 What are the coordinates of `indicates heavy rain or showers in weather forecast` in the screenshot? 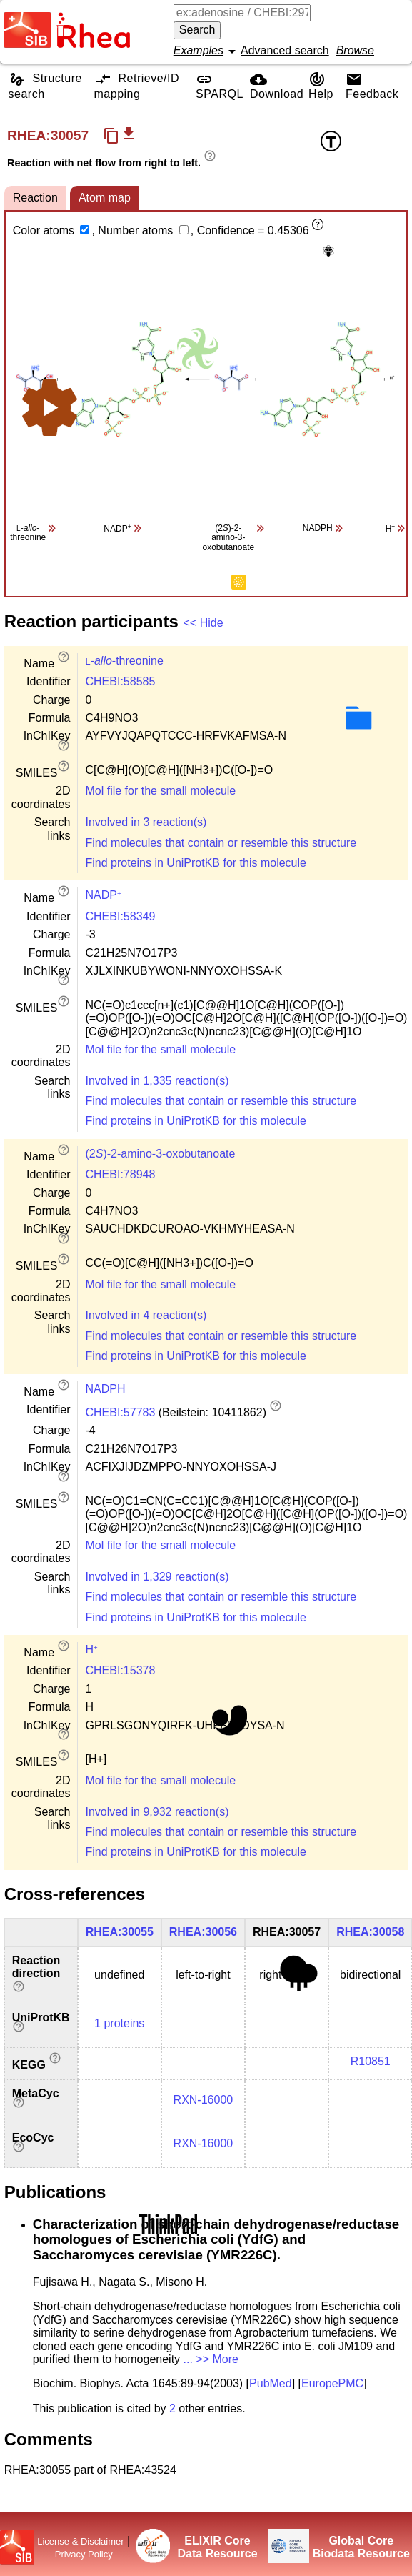 It's located at (298, 1972).